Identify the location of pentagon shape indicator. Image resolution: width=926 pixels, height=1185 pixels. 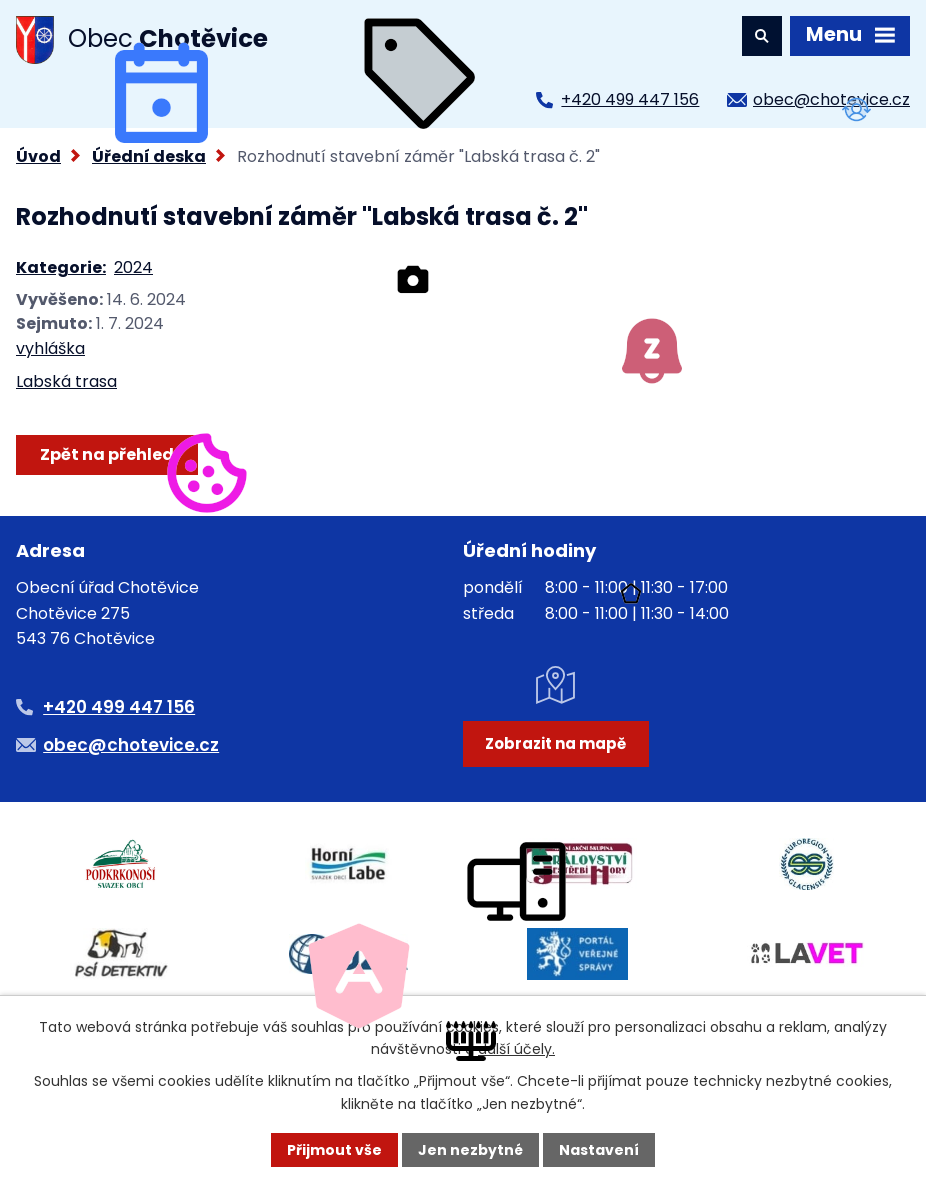
(631, 594).